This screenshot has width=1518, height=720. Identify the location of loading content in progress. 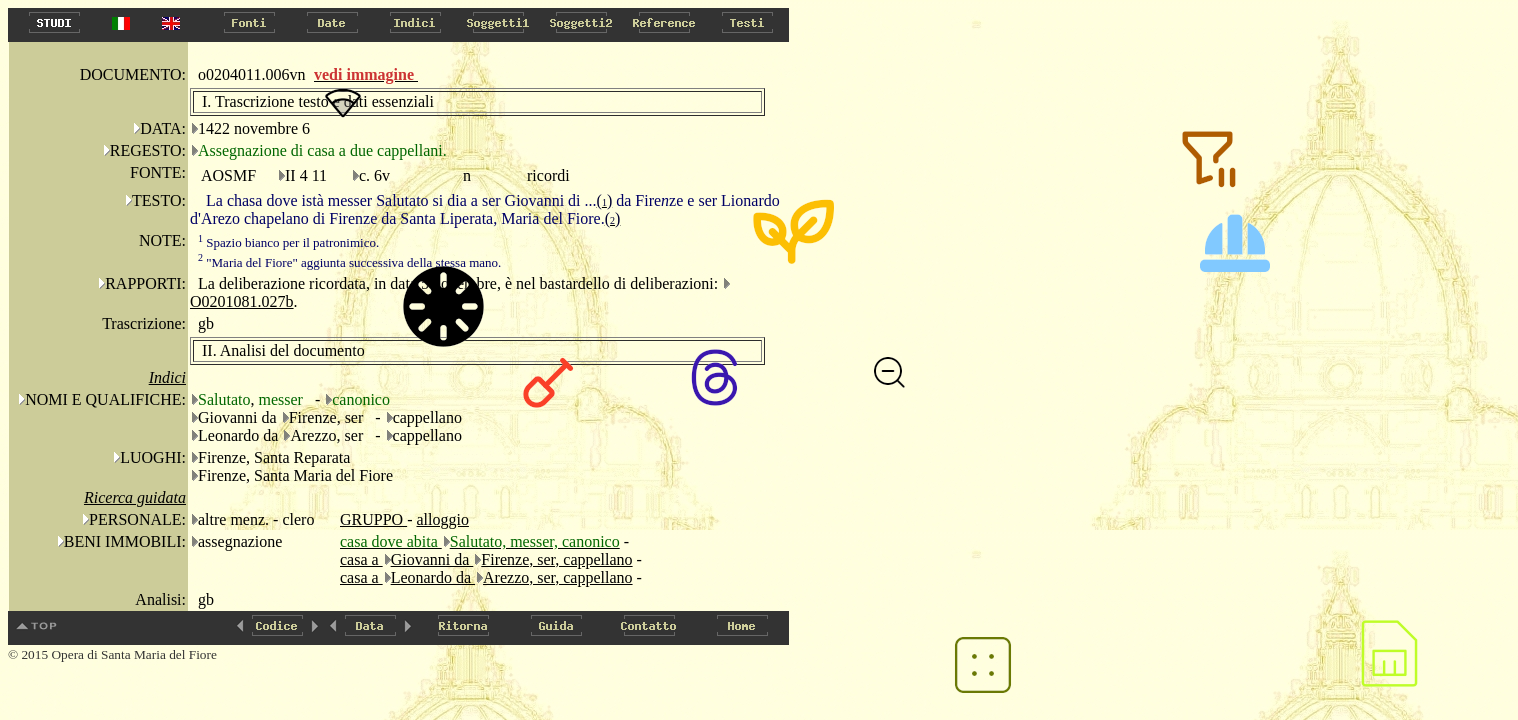
(443, 306).